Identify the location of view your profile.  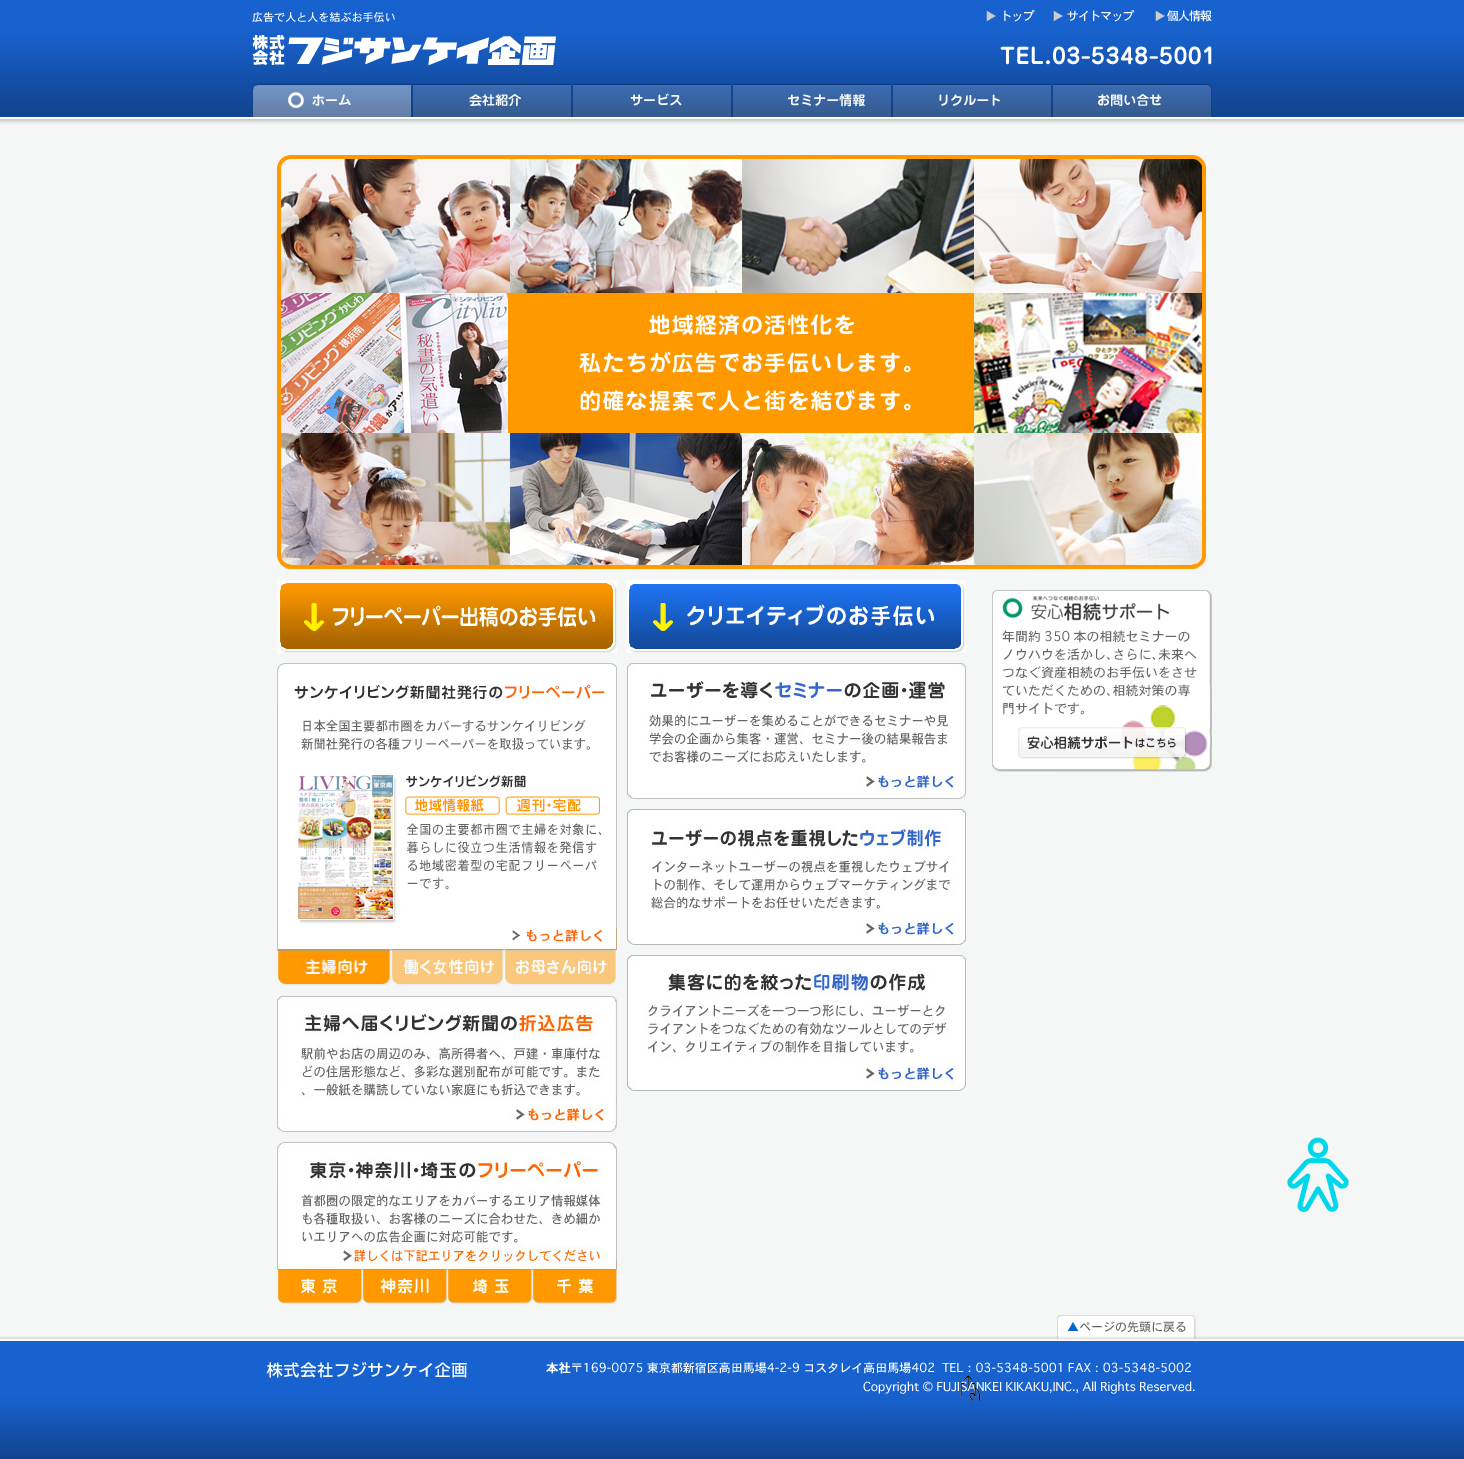
(1318, 1176).